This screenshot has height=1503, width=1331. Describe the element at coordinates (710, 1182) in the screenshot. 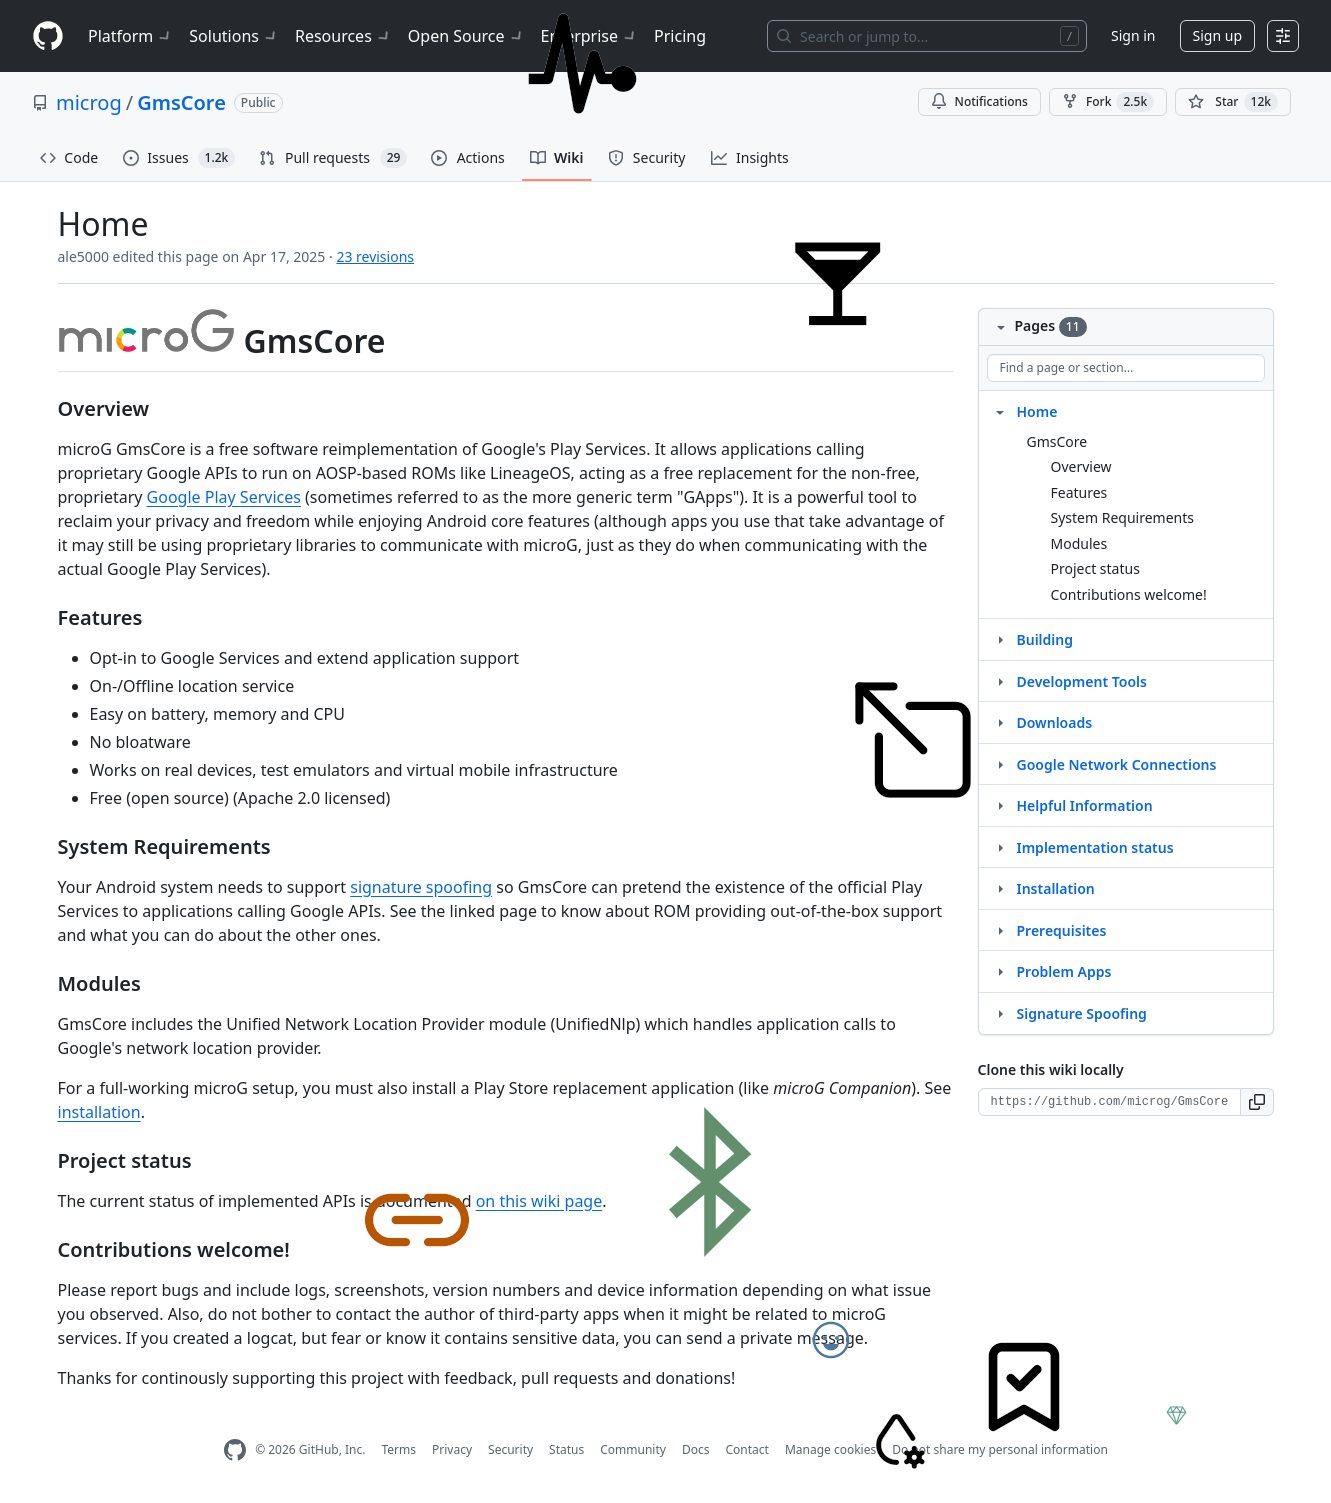

I see `toggle bluetooth connectivity on or off` at that location.